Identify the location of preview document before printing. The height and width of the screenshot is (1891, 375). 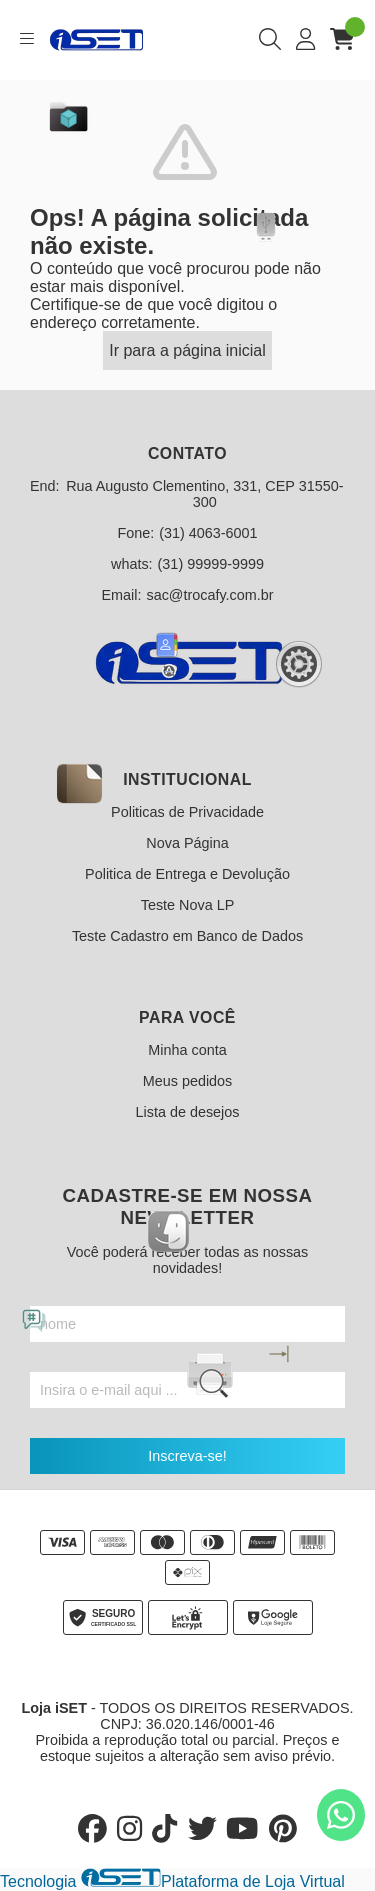
(210, 1374).